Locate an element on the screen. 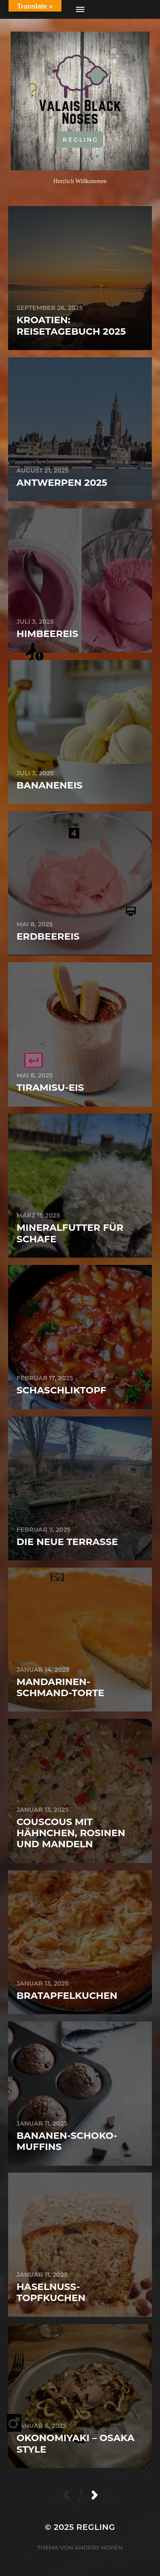 The height and width of the screenshot is (2576, 160). select or navigate to item number four is located at coordinates (74, 833).